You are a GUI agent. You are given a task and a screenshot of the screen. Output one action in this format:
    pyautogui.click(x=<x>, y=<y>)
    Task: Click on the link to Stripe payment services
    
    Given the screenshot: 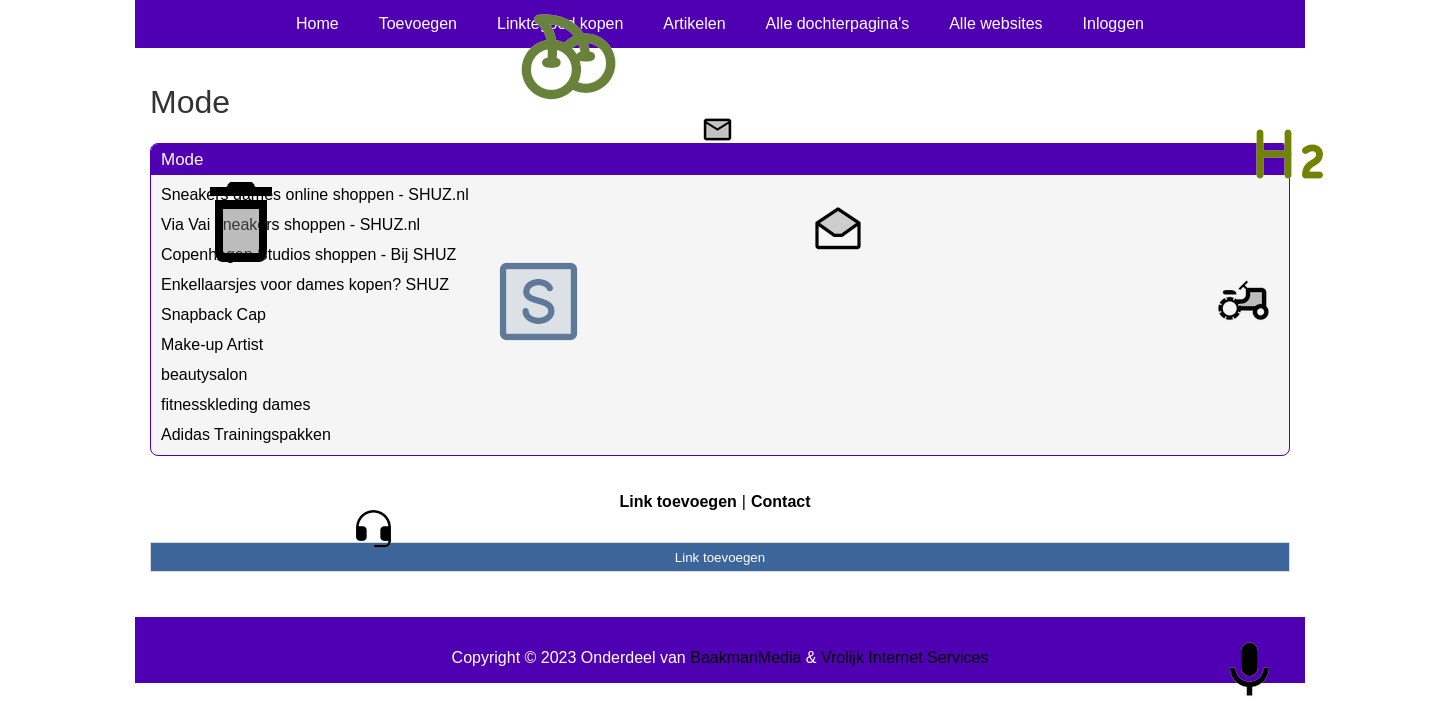 What is the action you would take?
    pyautogui.click(x=538, y=301)
    